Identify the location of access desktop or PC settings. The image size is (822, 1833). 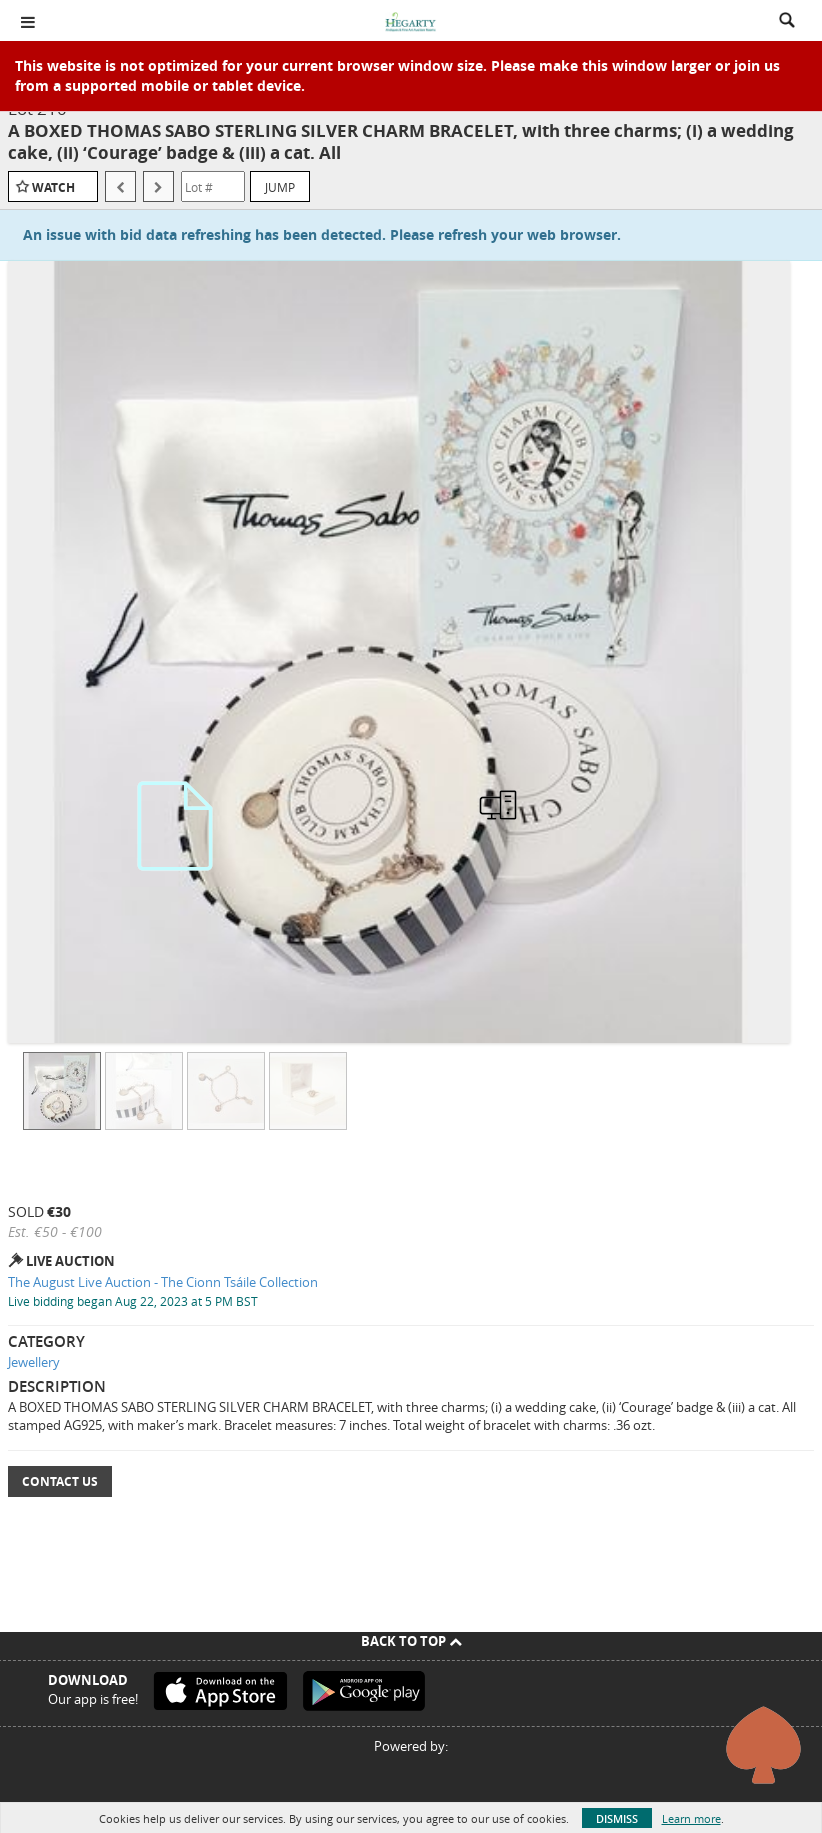
(498, 805).